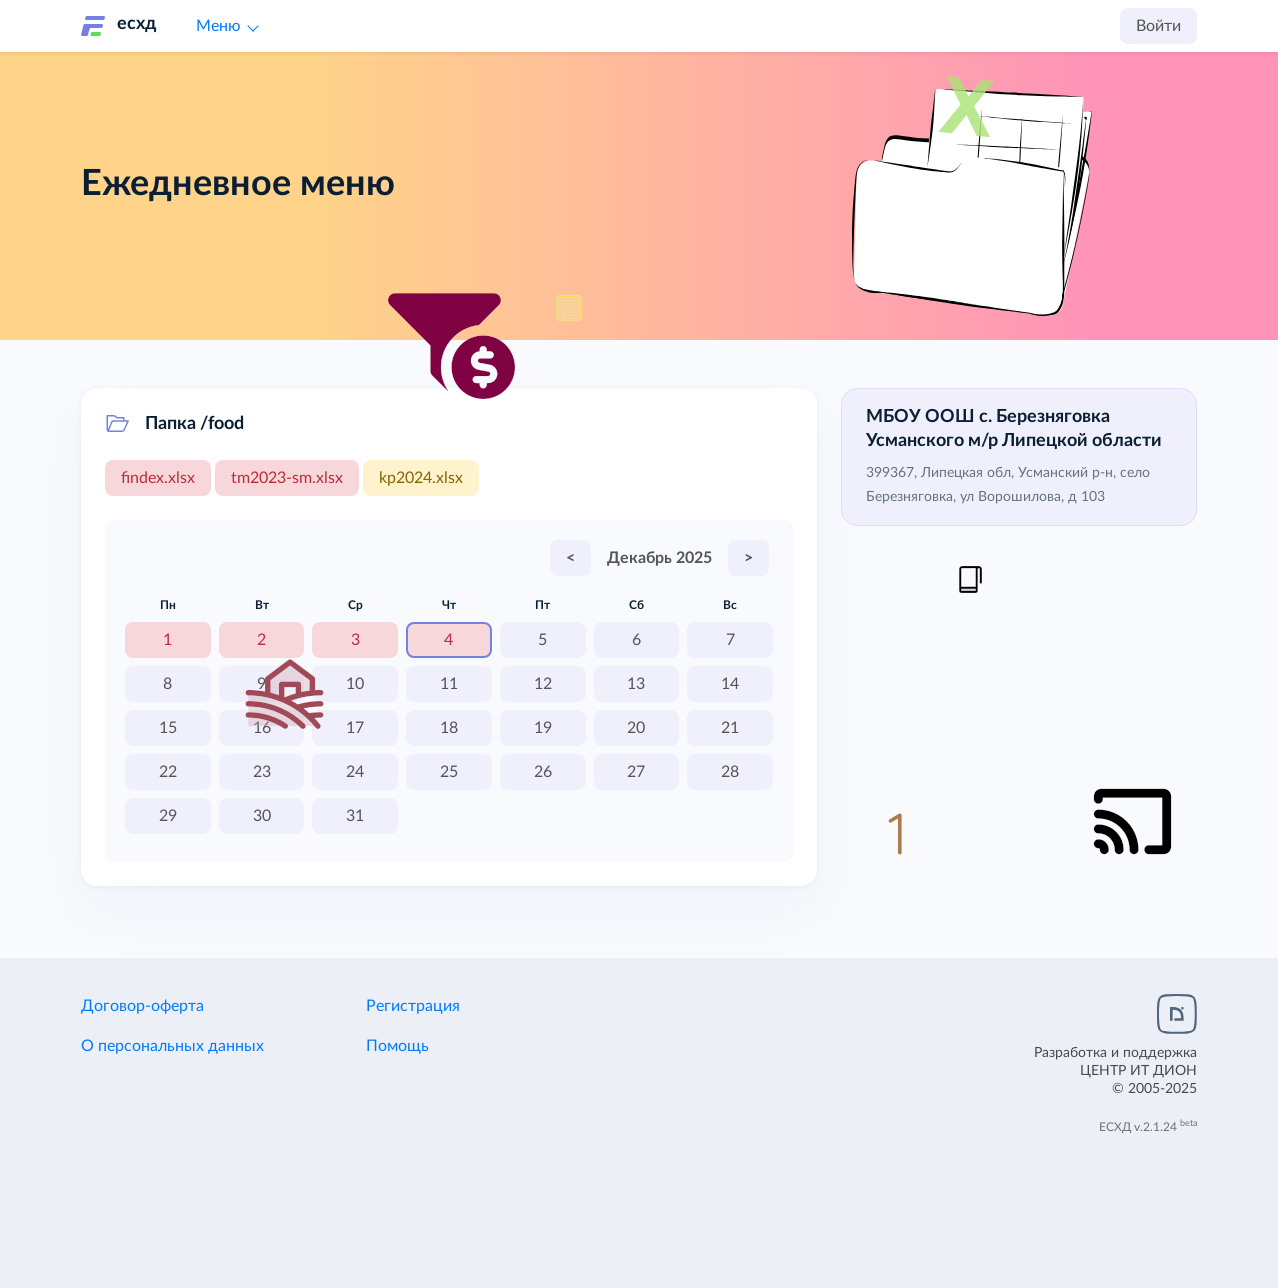  I want to click on cast your screen to another device, so click(1132, 821).